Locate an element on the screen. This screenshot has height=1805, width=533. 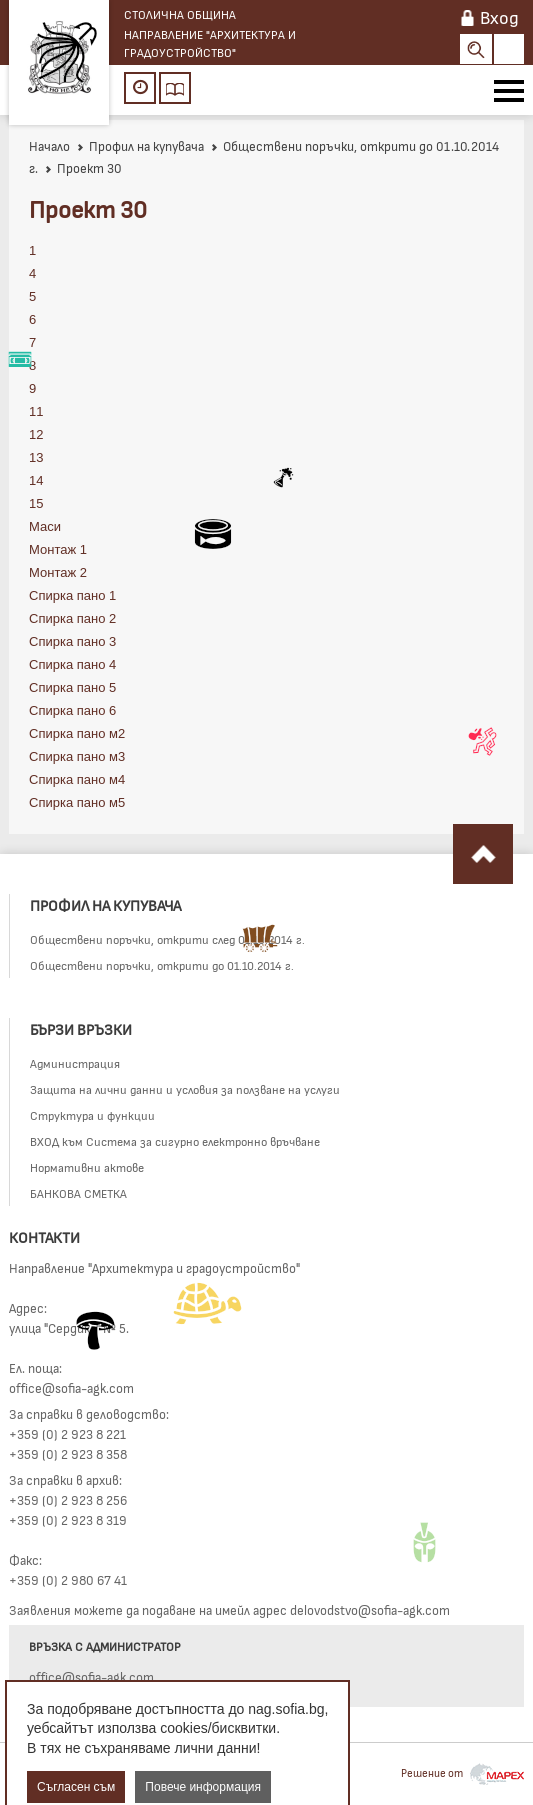
indicates slow speed or processing mode is located at coordinates (207, 1303).